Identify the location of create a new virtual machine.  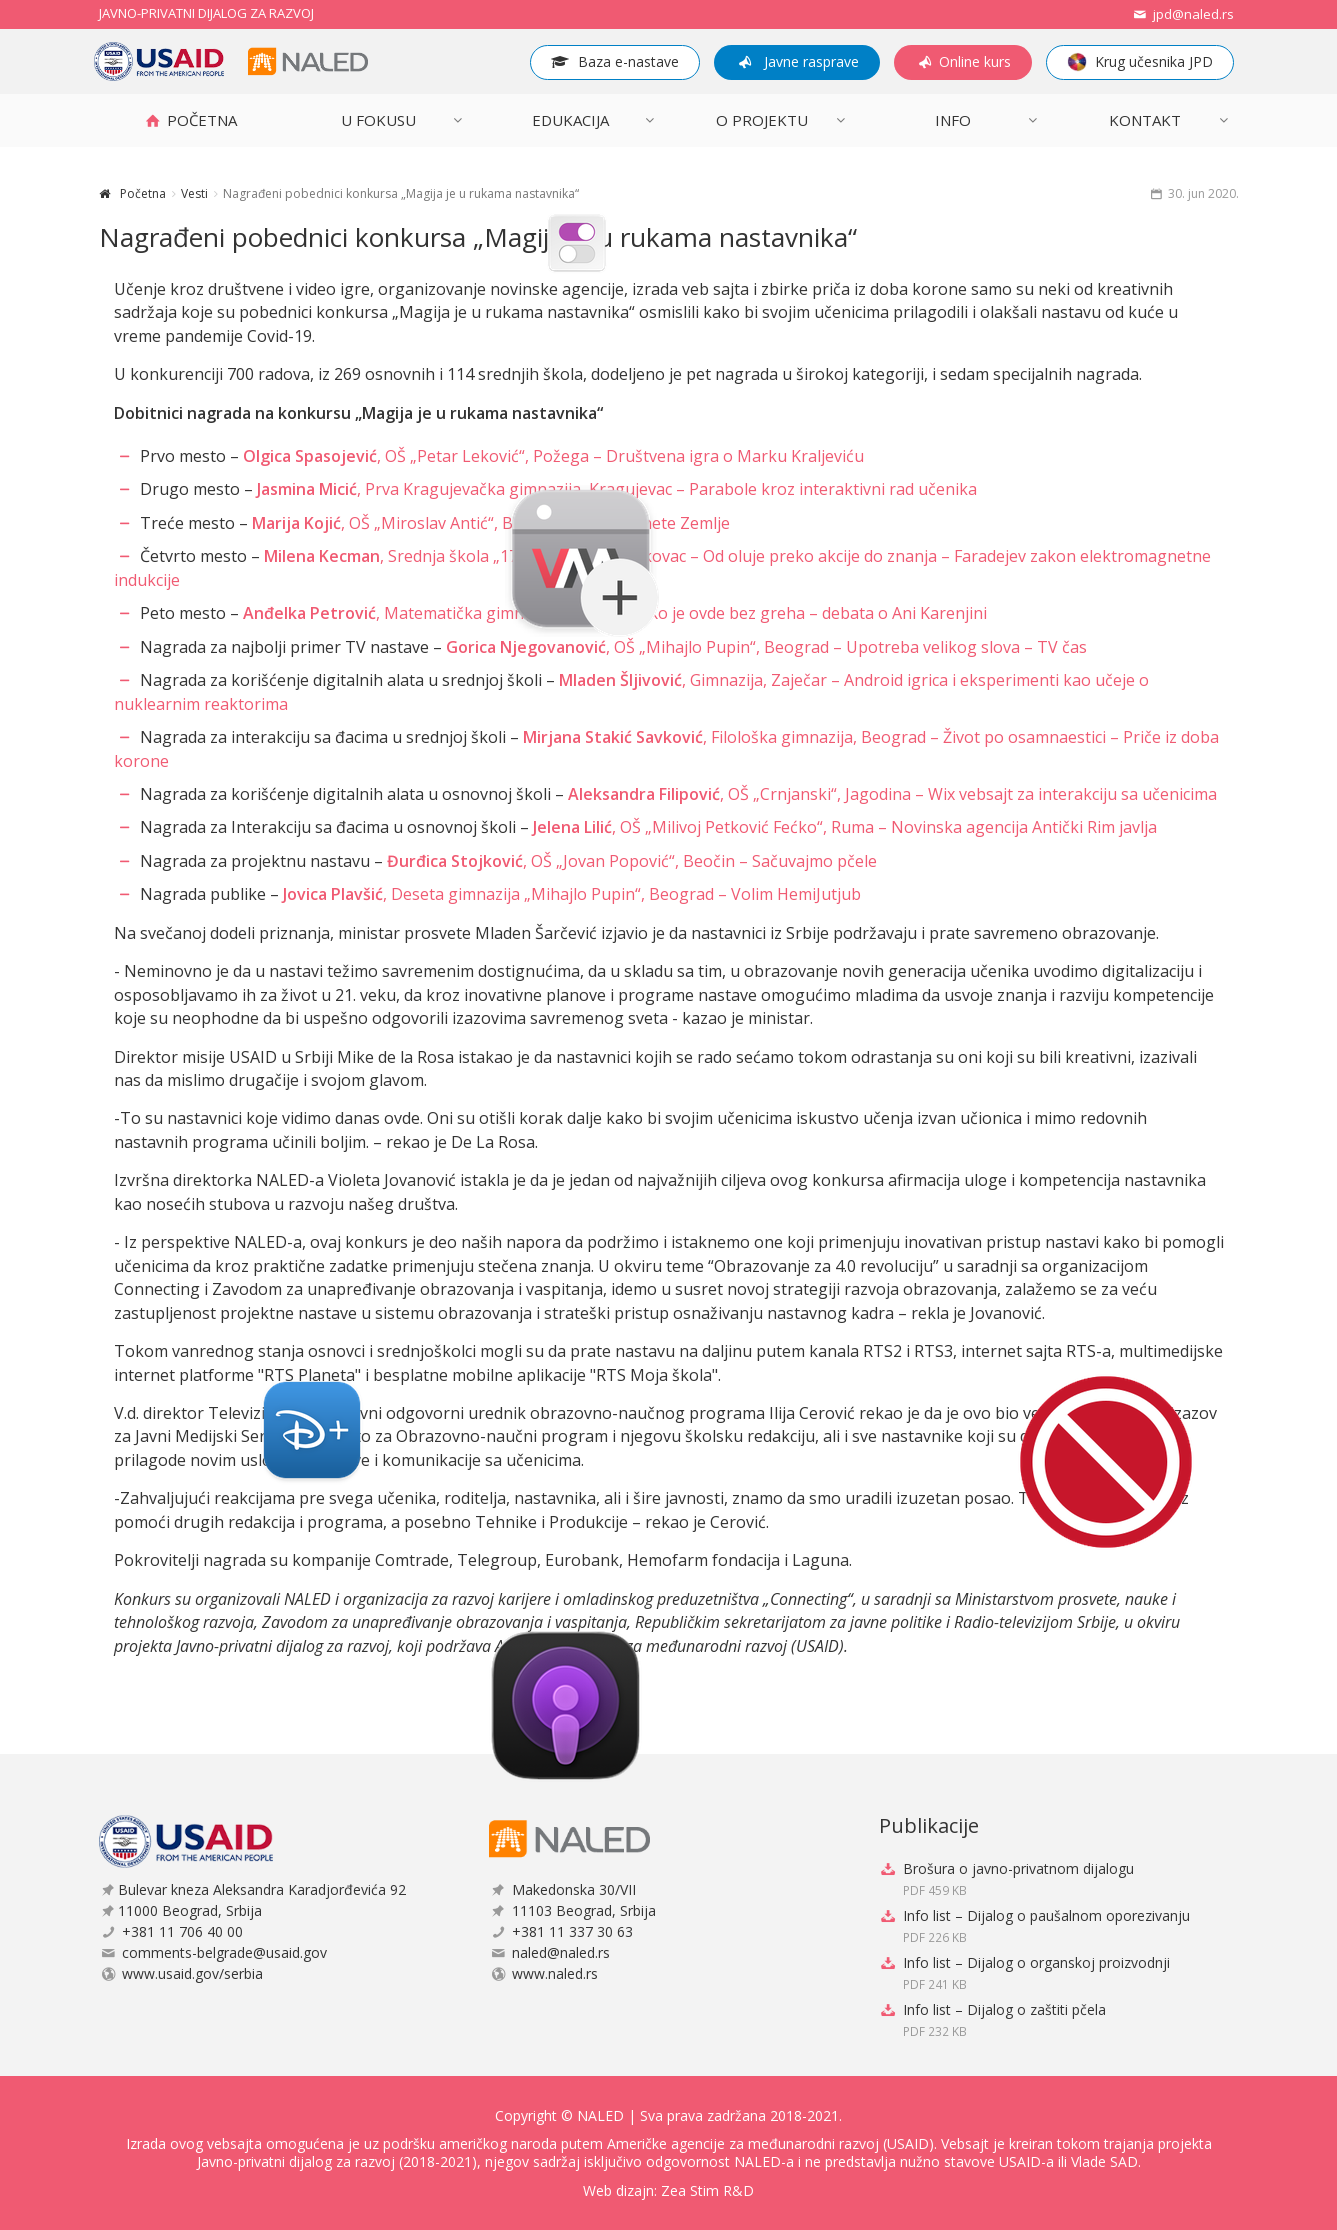
(582, 561).